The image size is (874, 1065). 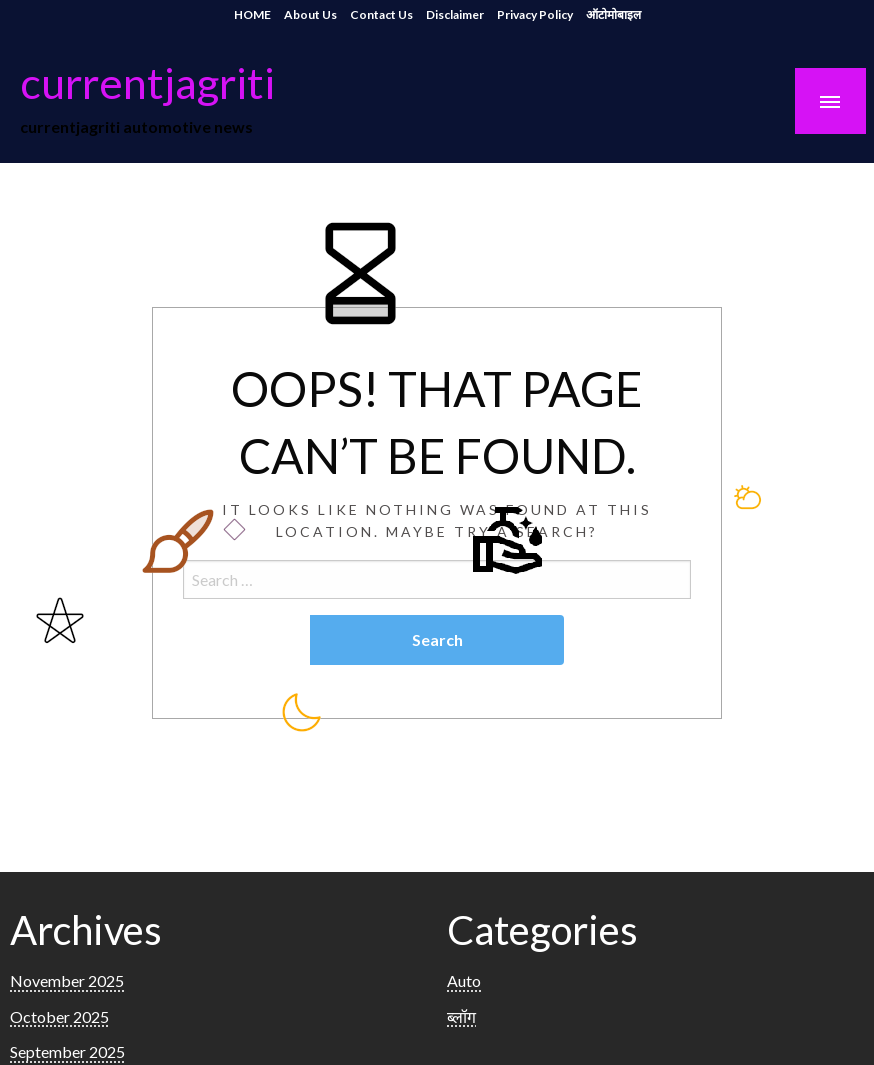 What do you see at coordinates (509, 539) in the screenshot?
I see `hand hygiene or sanitization reminder` at bounding box center [509, 539].